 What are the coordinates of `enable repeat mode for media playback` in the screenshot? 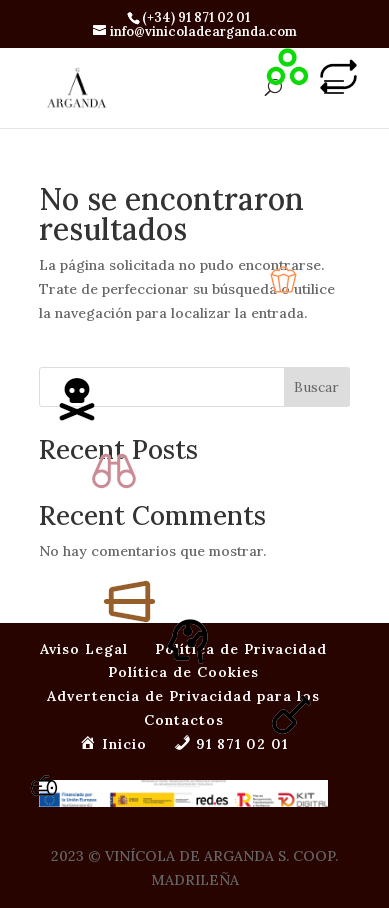 It's located at (338, 76).